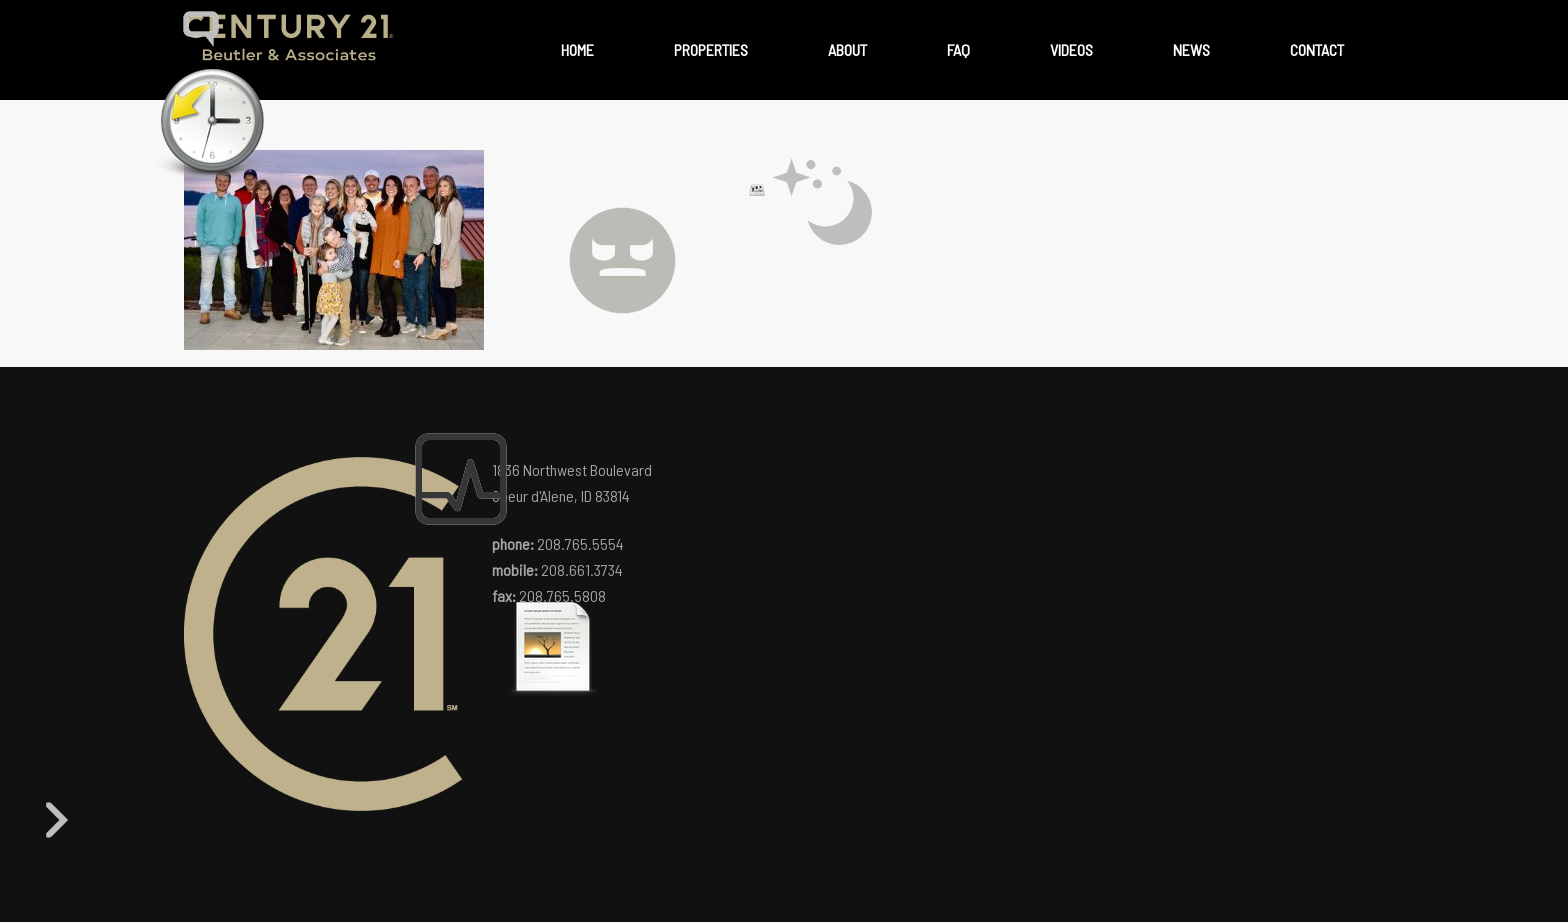 Image resolution: width=1568 pixels, height=922 pixels. I want to click on set your status to invisible or offline, so click(201, 29).